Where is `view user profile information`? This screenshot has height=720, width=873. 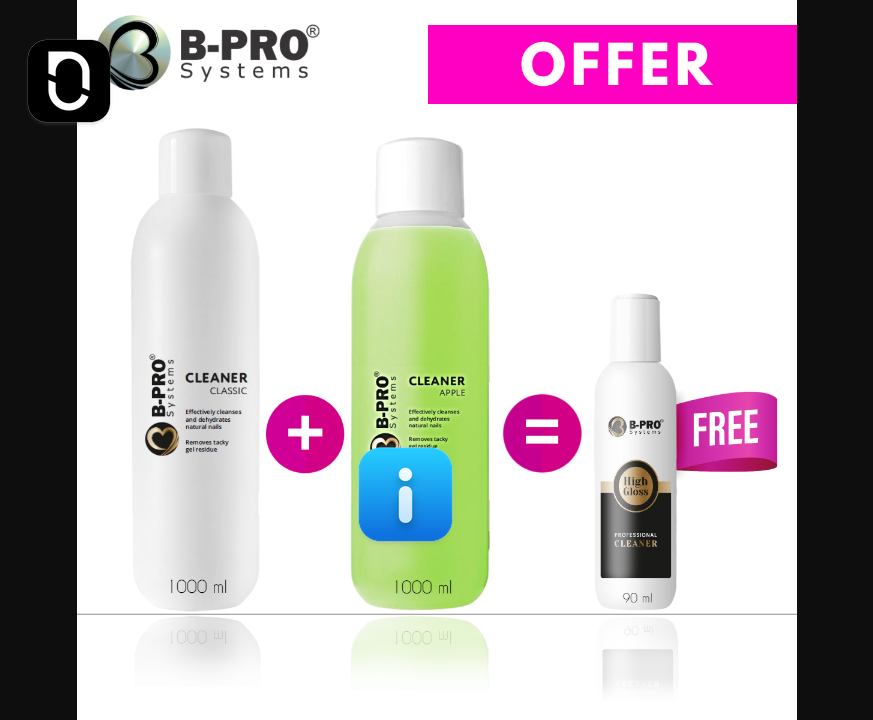 view user profile information is located at coordinates (405, 494).